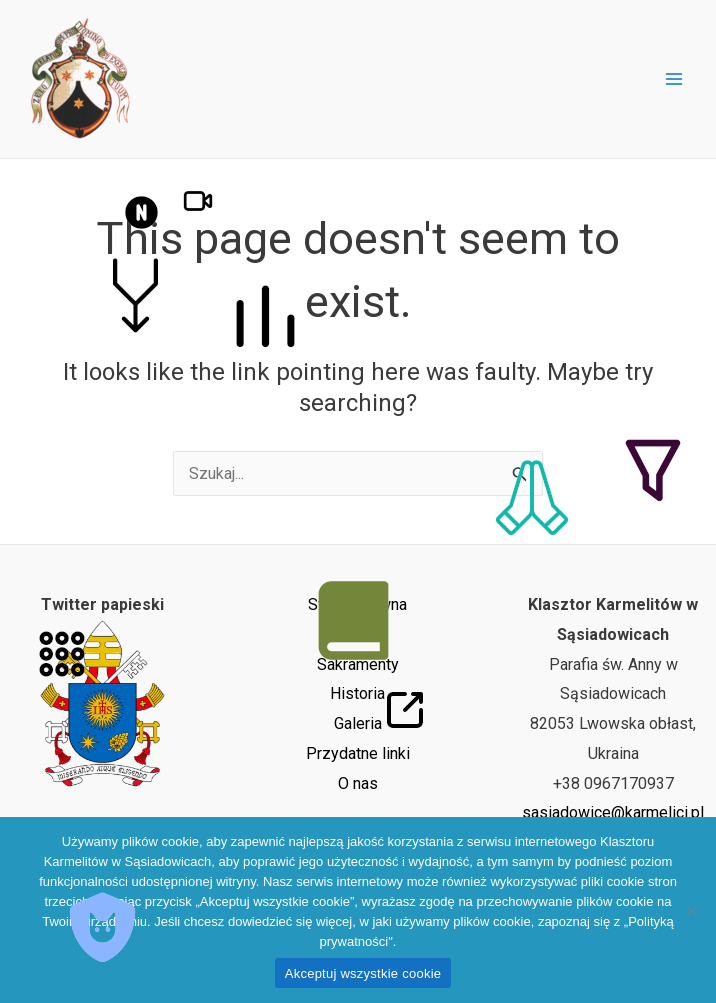  What do you see at coordinates (102, 927) in the screenshot?
I see `pet protection or insurance services` at bounding box center [102, 927].